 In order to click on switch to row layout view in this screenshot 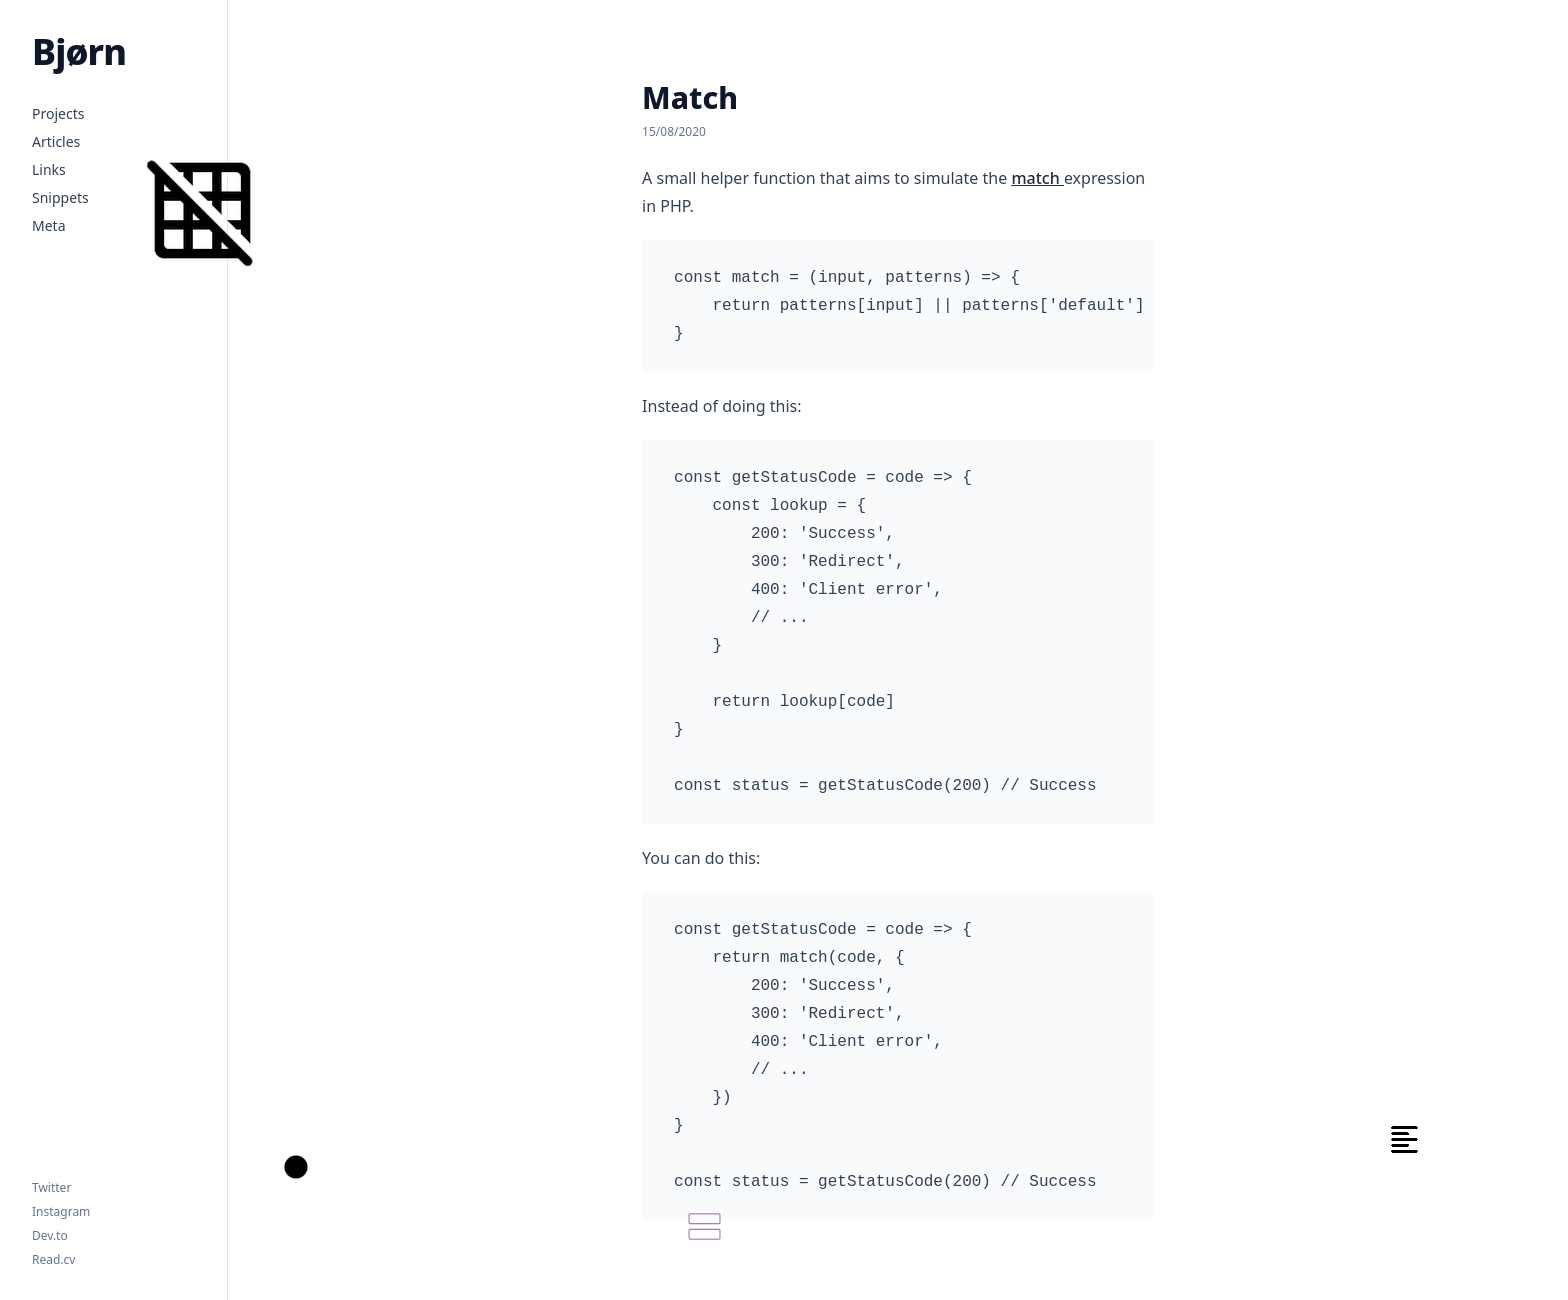, I will do `click(704, 1226)`.